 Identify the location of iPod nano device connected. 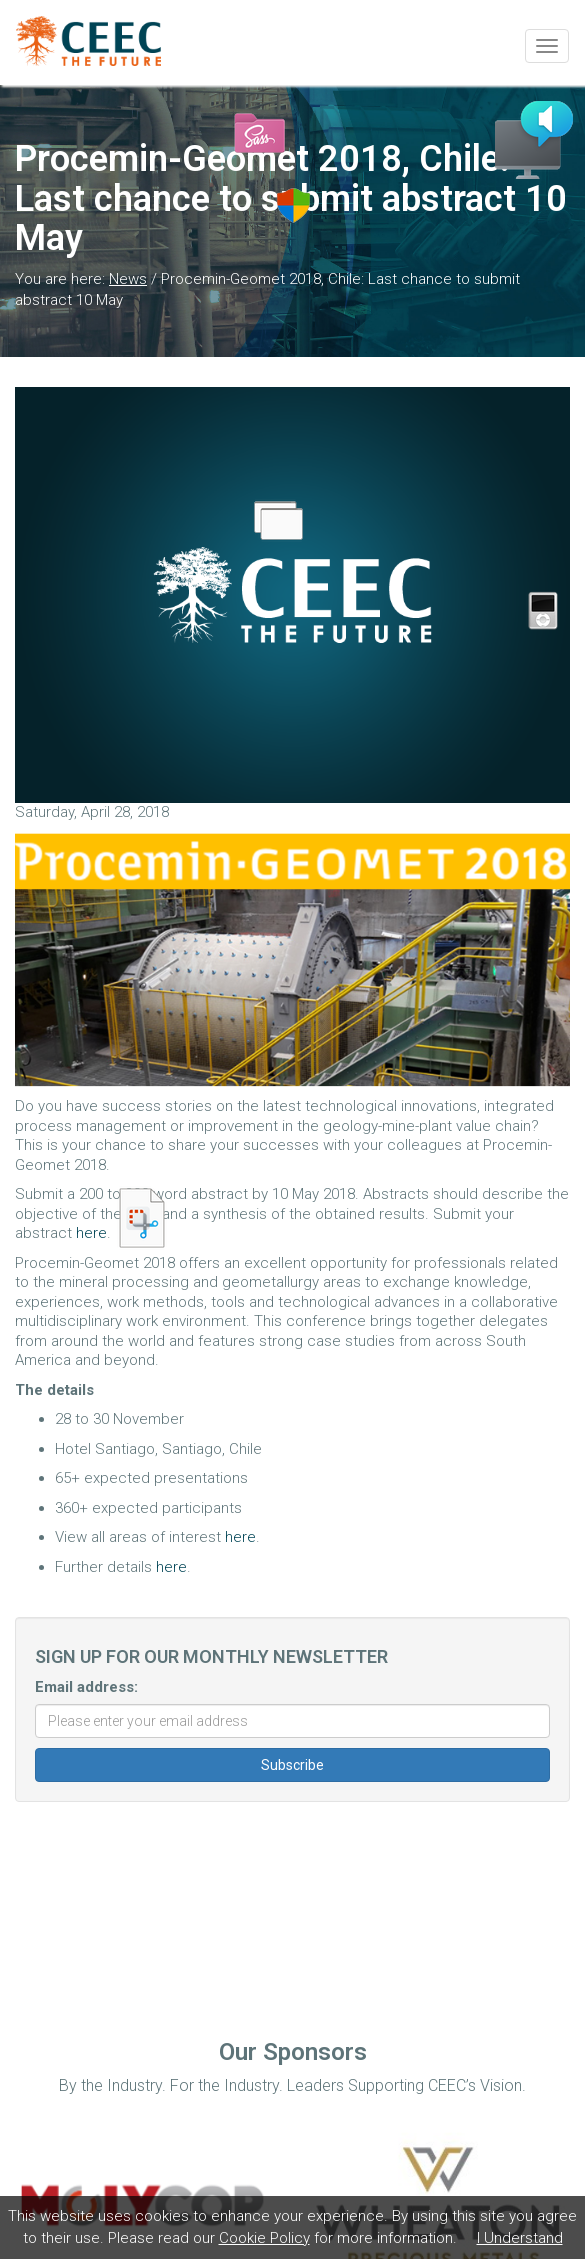
(543, 602).